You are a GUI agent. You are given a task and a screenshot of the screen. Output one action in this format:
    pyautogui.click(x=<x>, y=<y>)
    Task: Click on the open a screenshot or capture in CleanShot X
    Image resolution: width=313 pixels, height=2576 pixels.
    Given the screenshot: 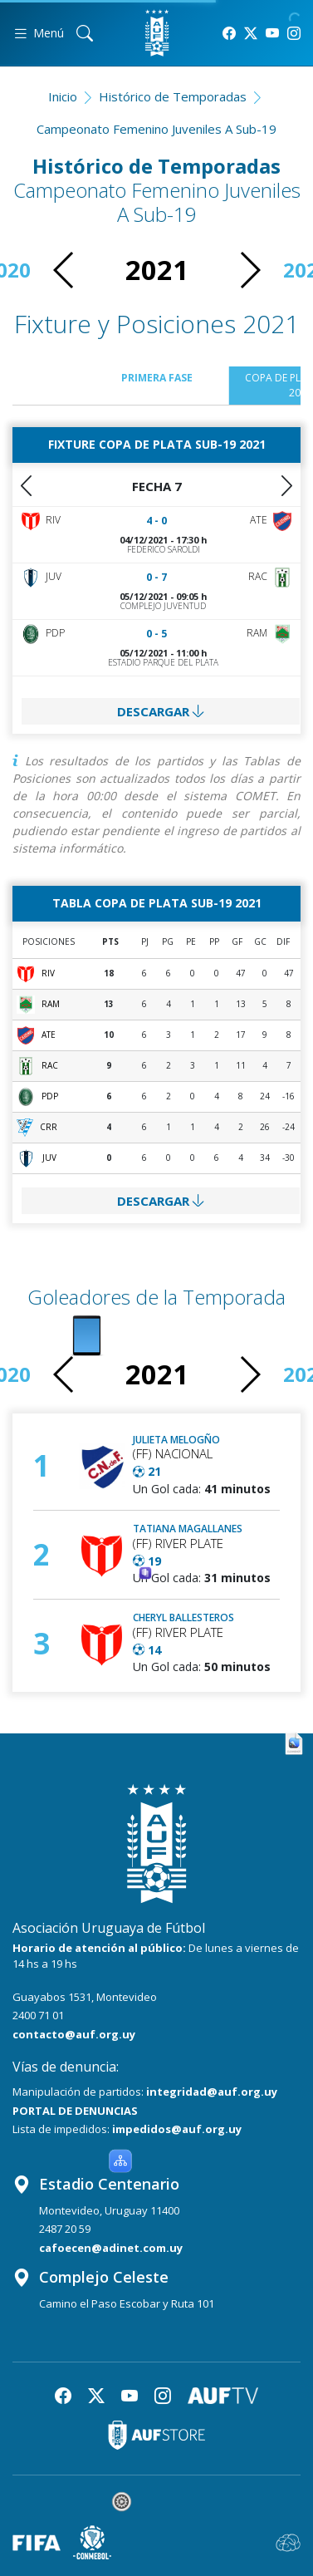 What is the action you would take?
    pyautogui.click(x=294, y=1743)
    